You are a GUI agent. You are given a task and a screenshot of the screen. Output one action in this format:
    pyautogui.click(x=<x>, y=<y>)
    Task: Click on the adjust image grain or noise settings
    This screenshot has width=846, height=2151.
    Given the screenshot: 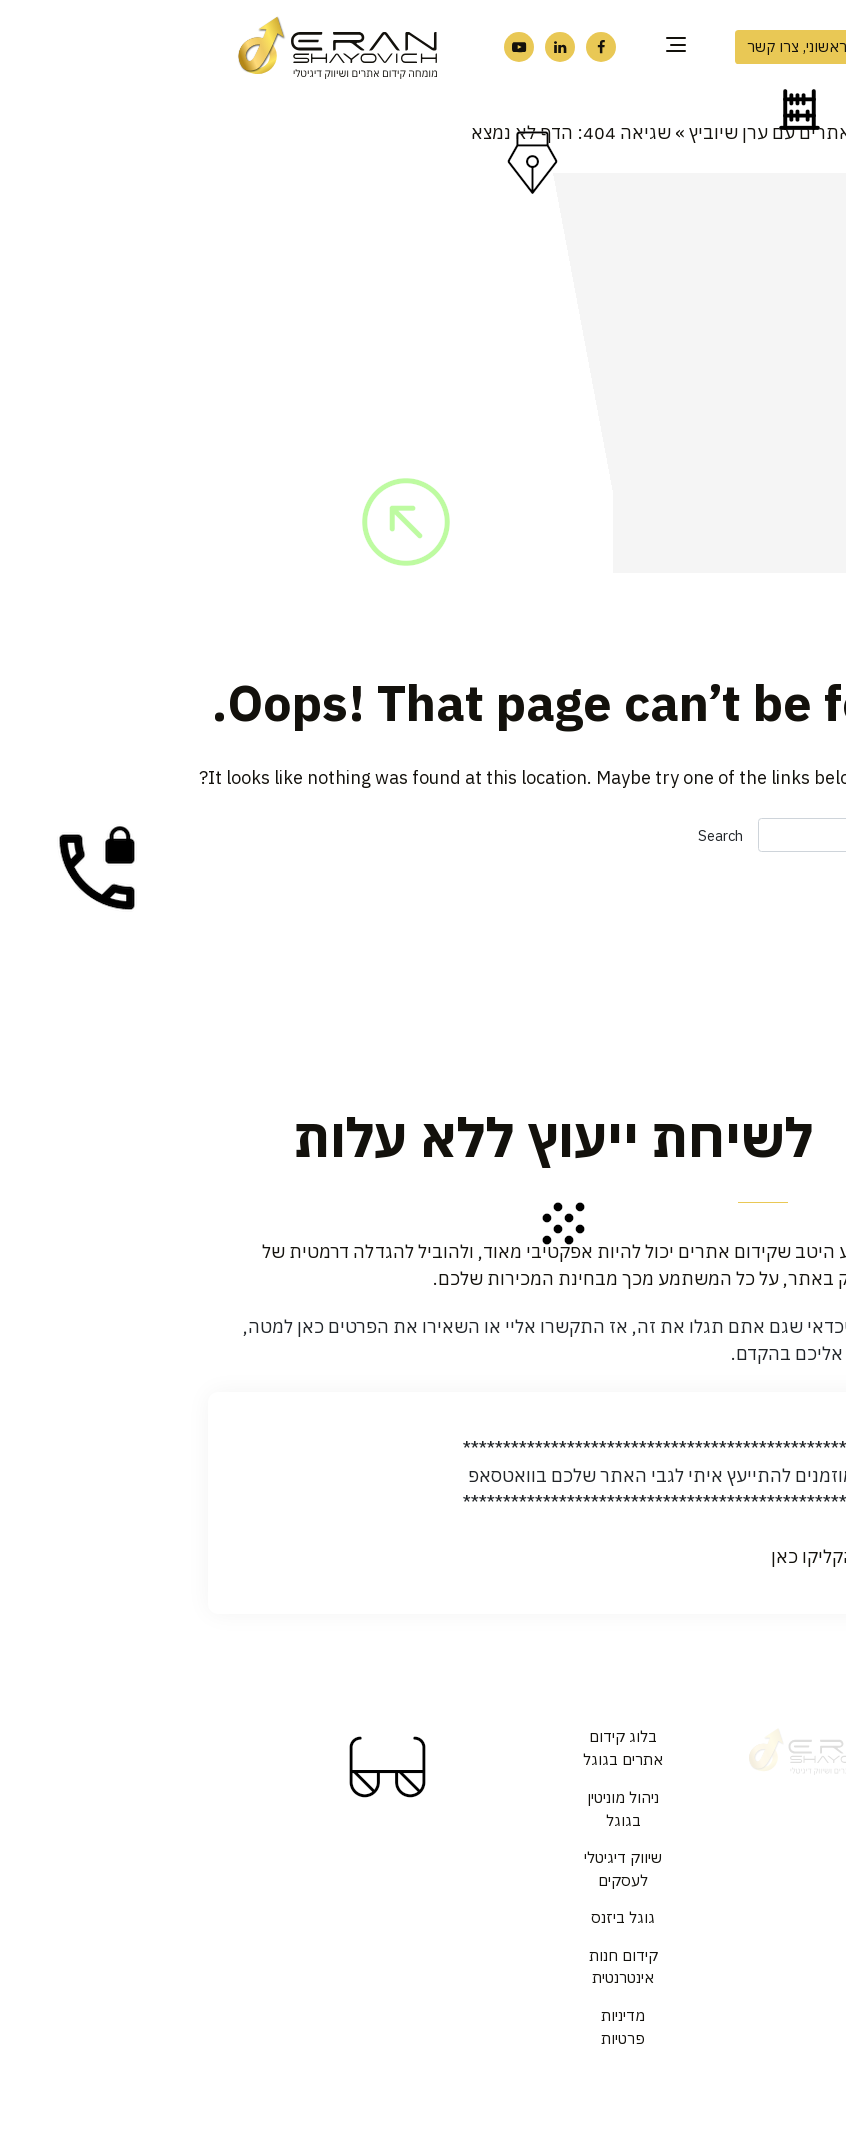 What is the action you would take?
    pyautogui.click(x=563, y=1223)
    